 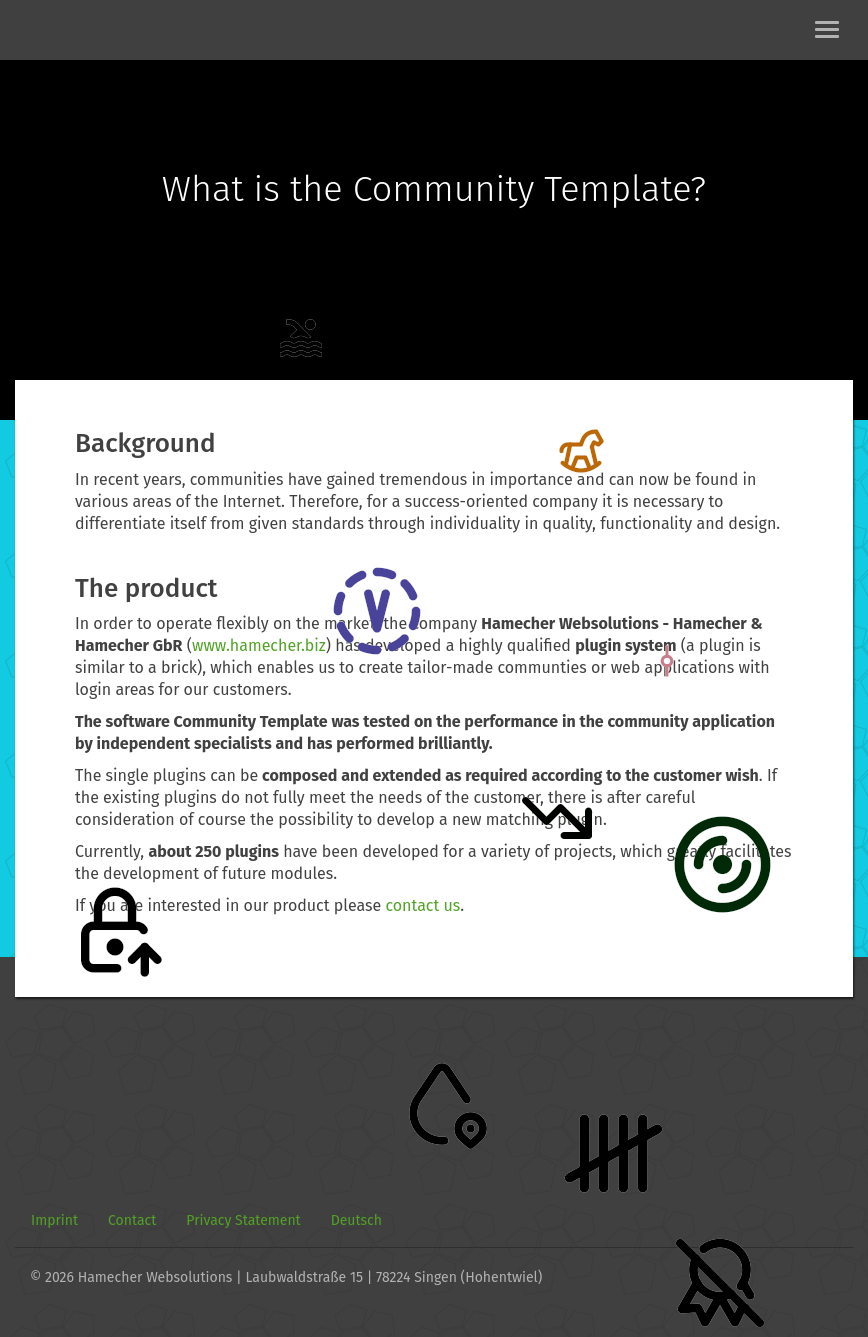 I want to click on indicates awards or achievements are disabled, so click(x=720, y=1283).